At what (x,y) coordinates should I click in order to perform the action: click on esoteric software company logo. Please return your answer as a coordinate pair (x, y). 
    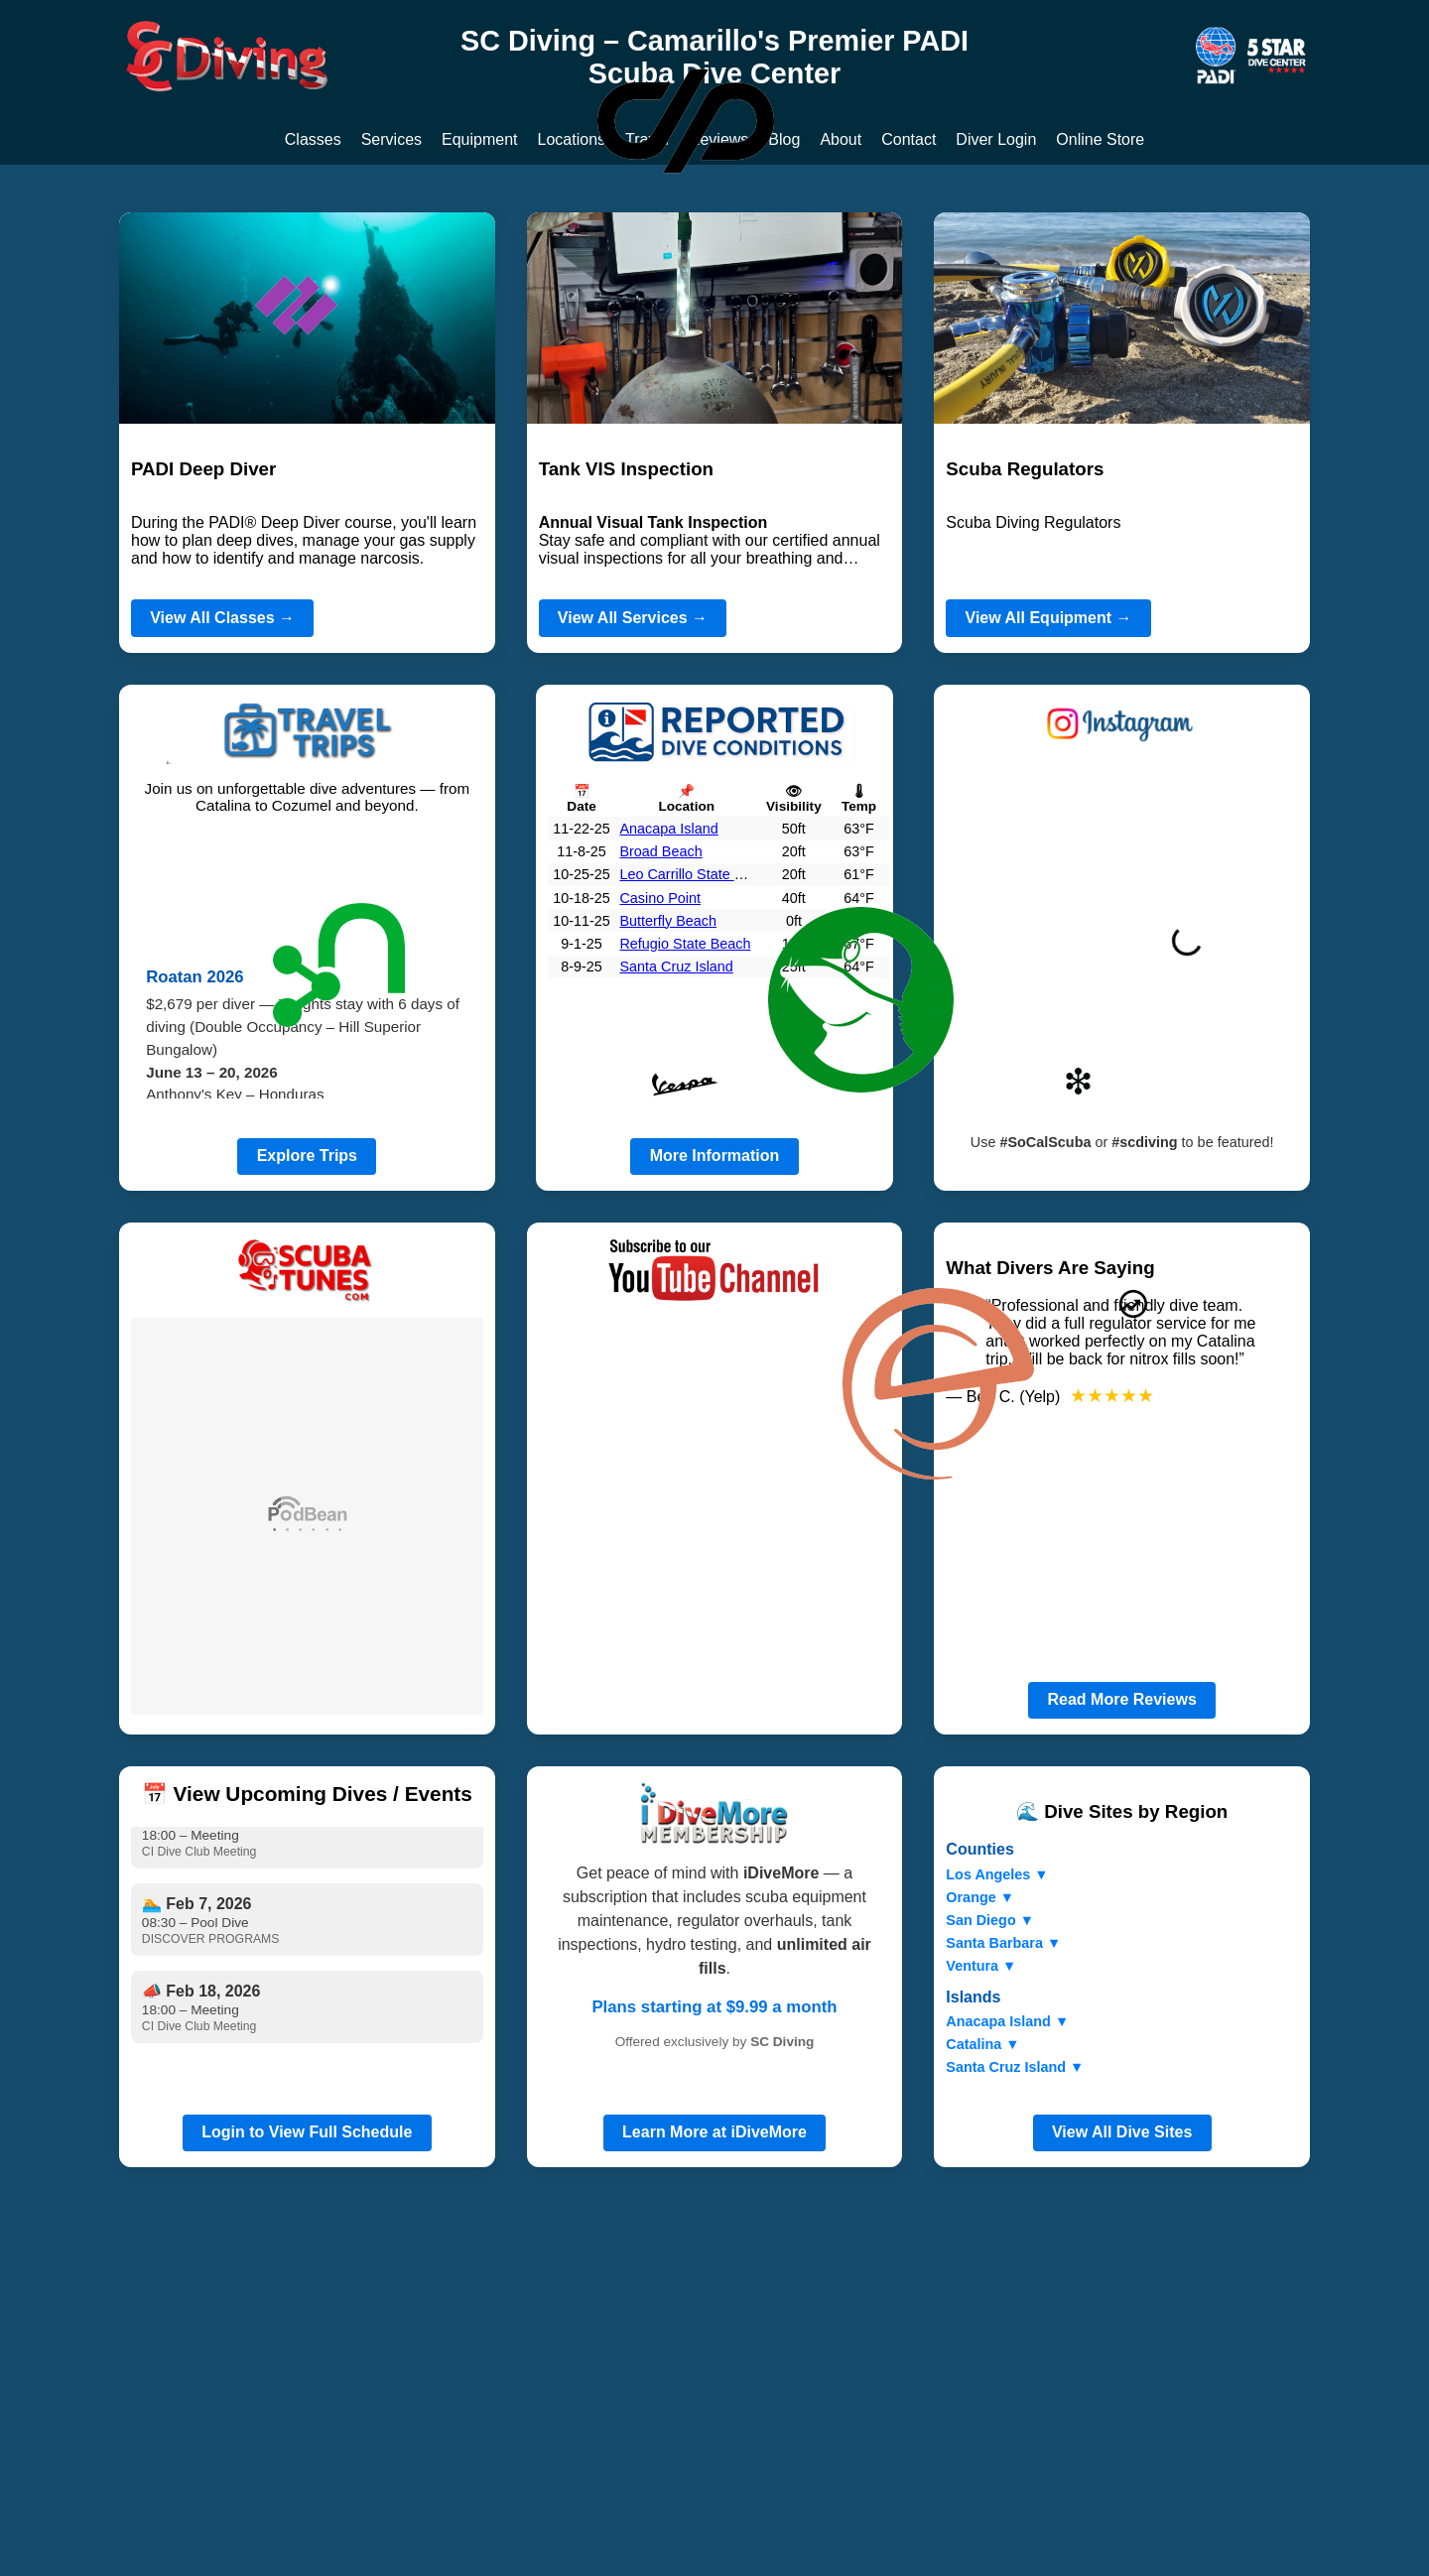
    Looking at the image, I should click on (938, 1383).